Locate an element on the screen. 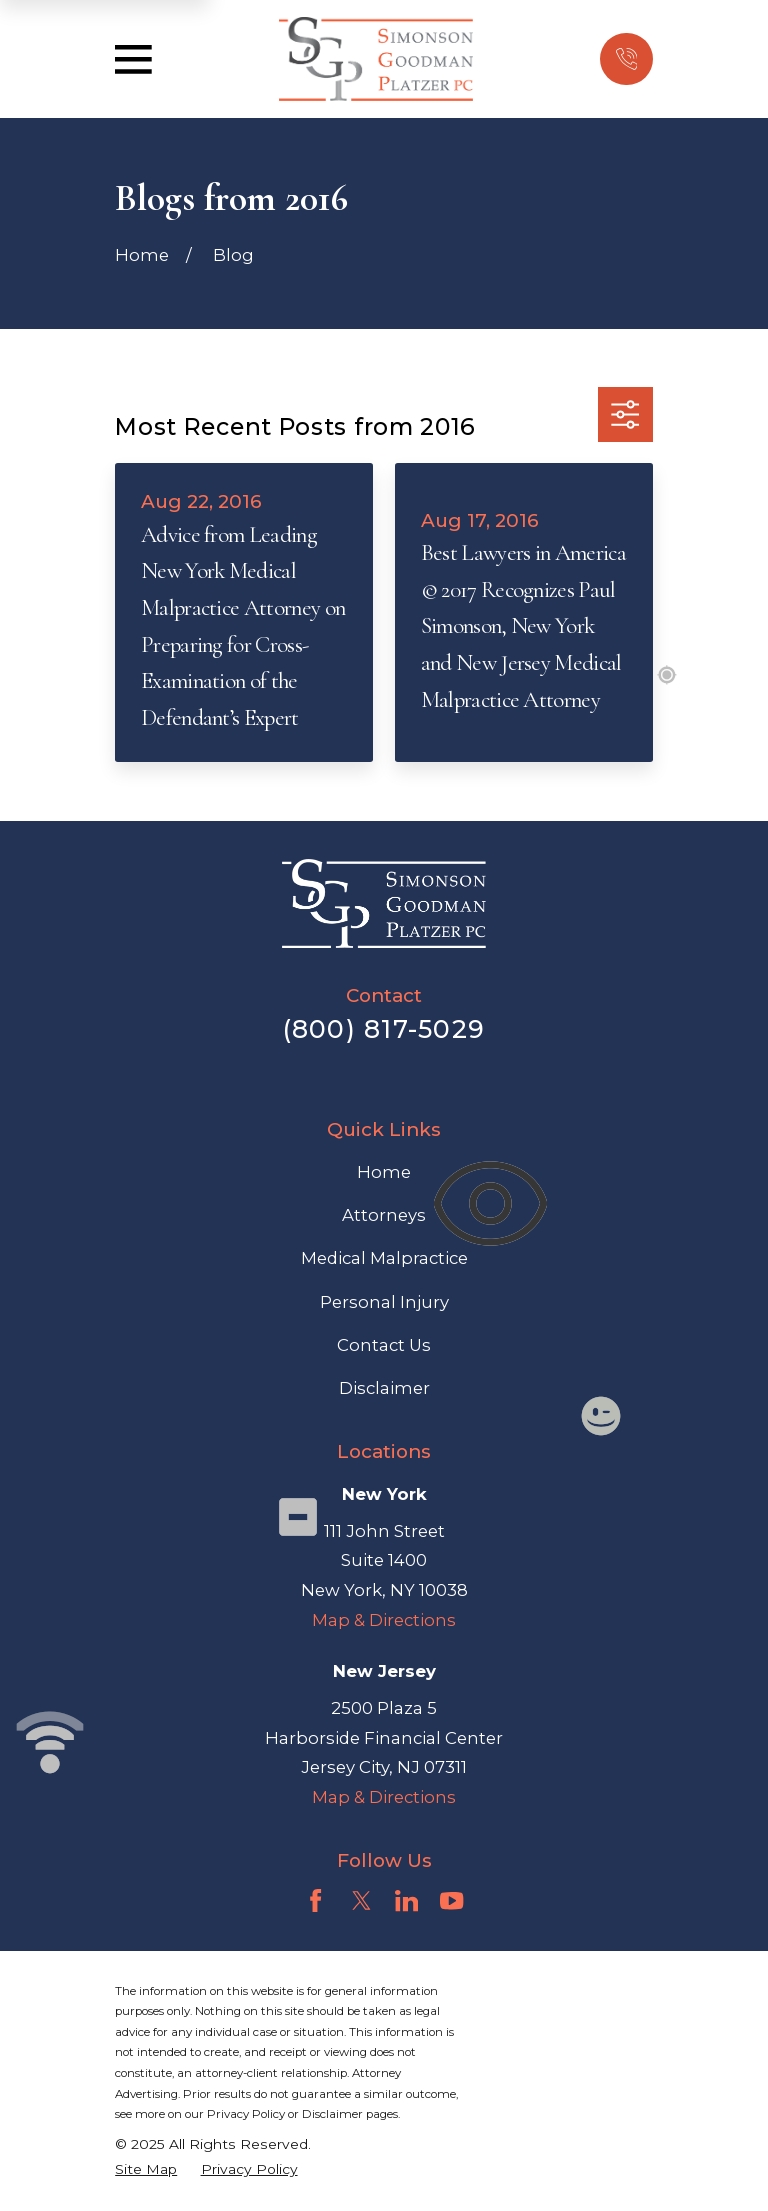 The height and width of the screenshot is (2211, 768). indicates a strong wireless network connection is located at coordinates (50, 1740).